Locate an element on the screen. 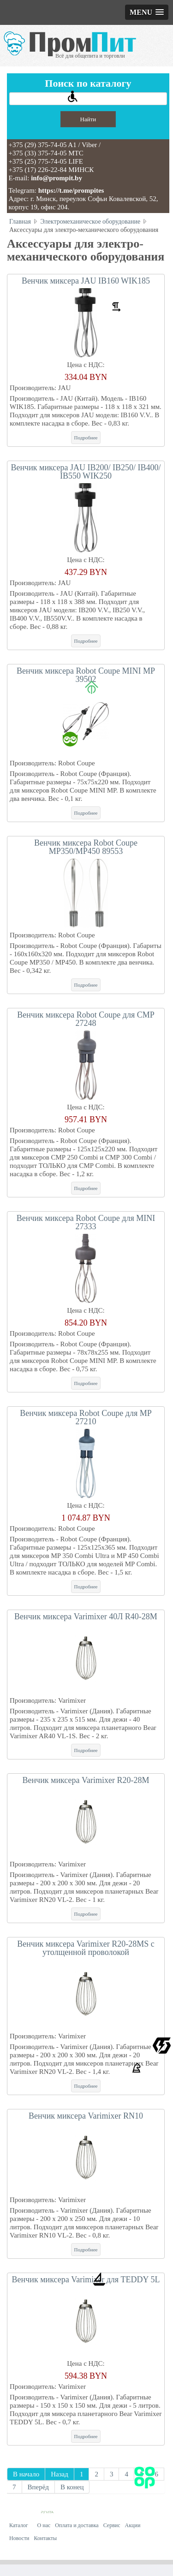 The image size is (173, 2576). open tasmota smart home firmware settings is located at coordinates (91, 687).